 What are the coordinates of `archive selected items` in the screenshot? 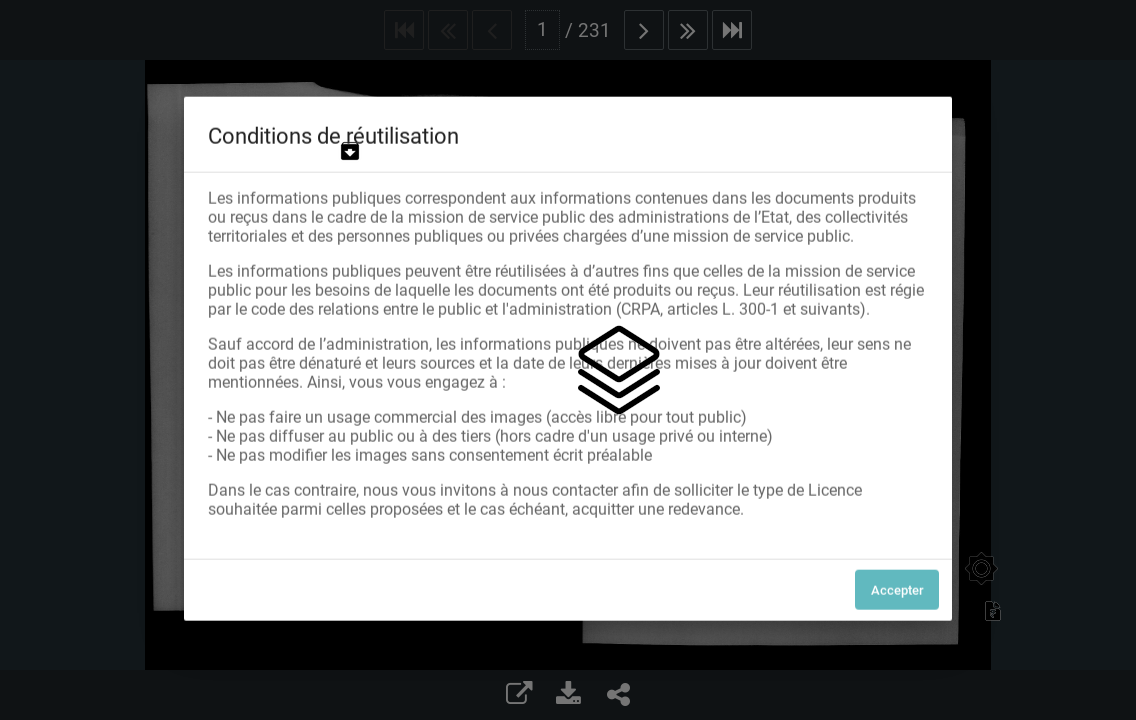 It's located at (350, 151).